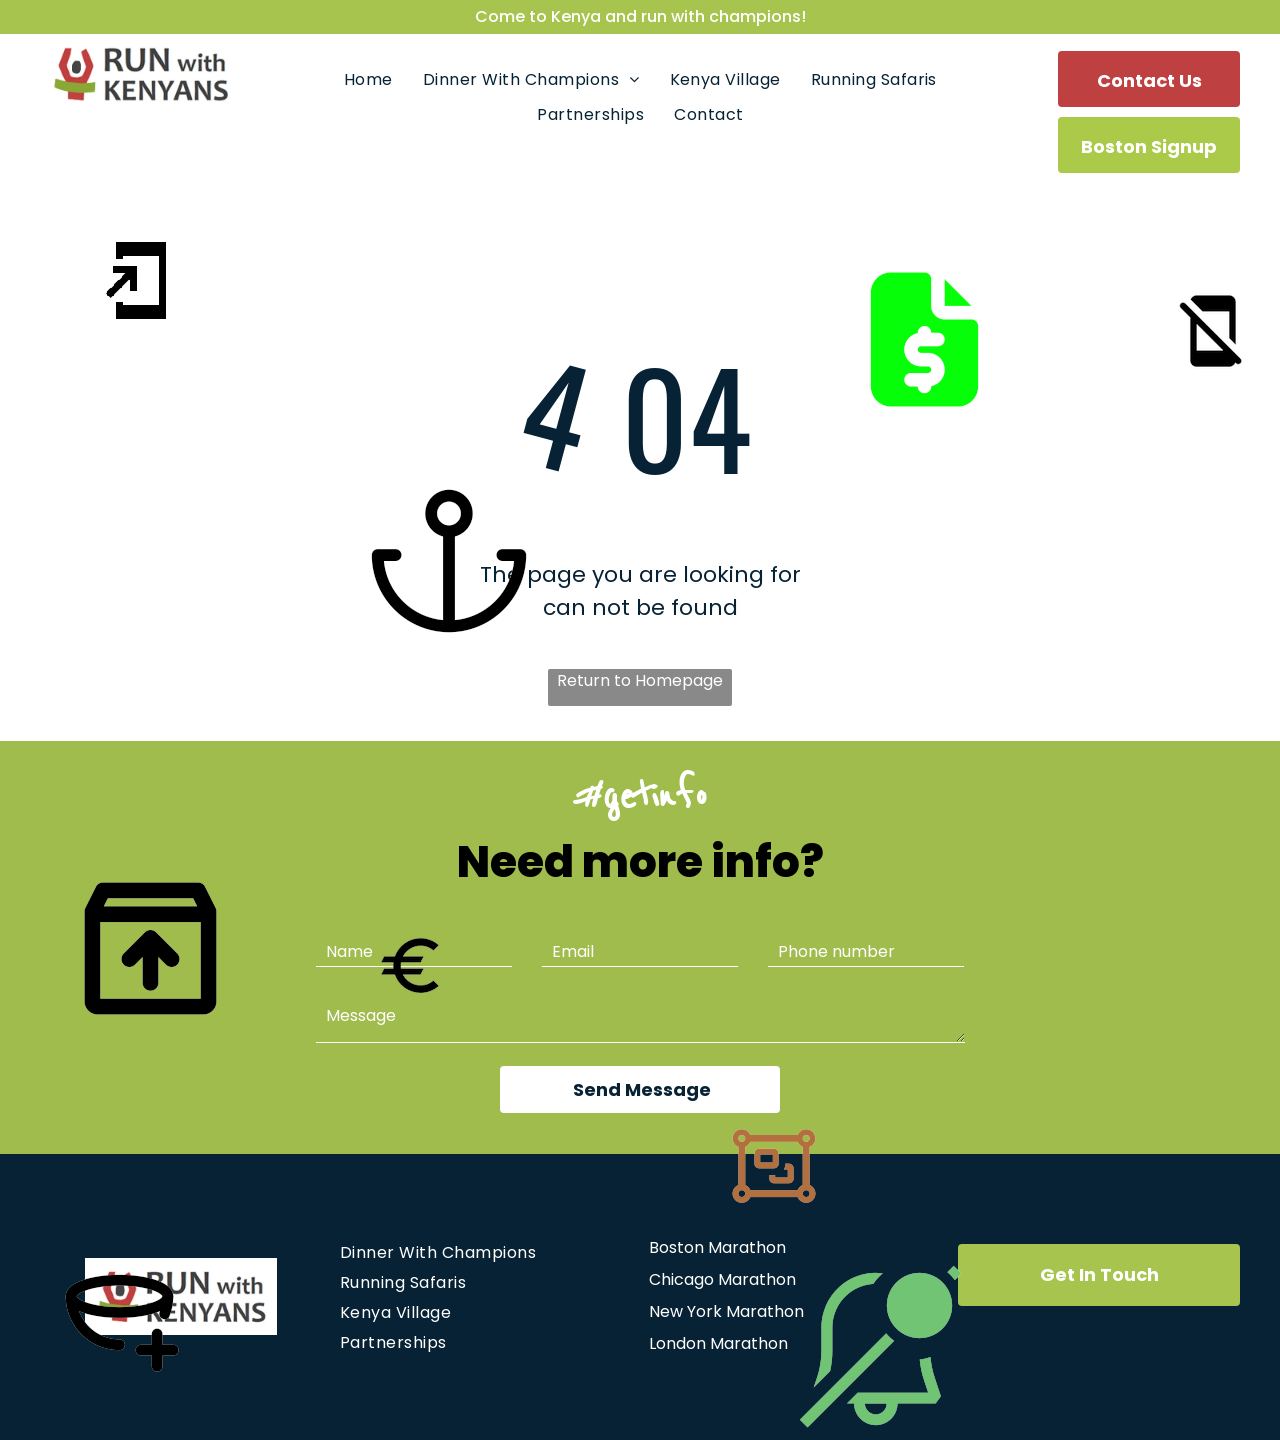  I want to click on view financial document or invoice, so click(924, 339).